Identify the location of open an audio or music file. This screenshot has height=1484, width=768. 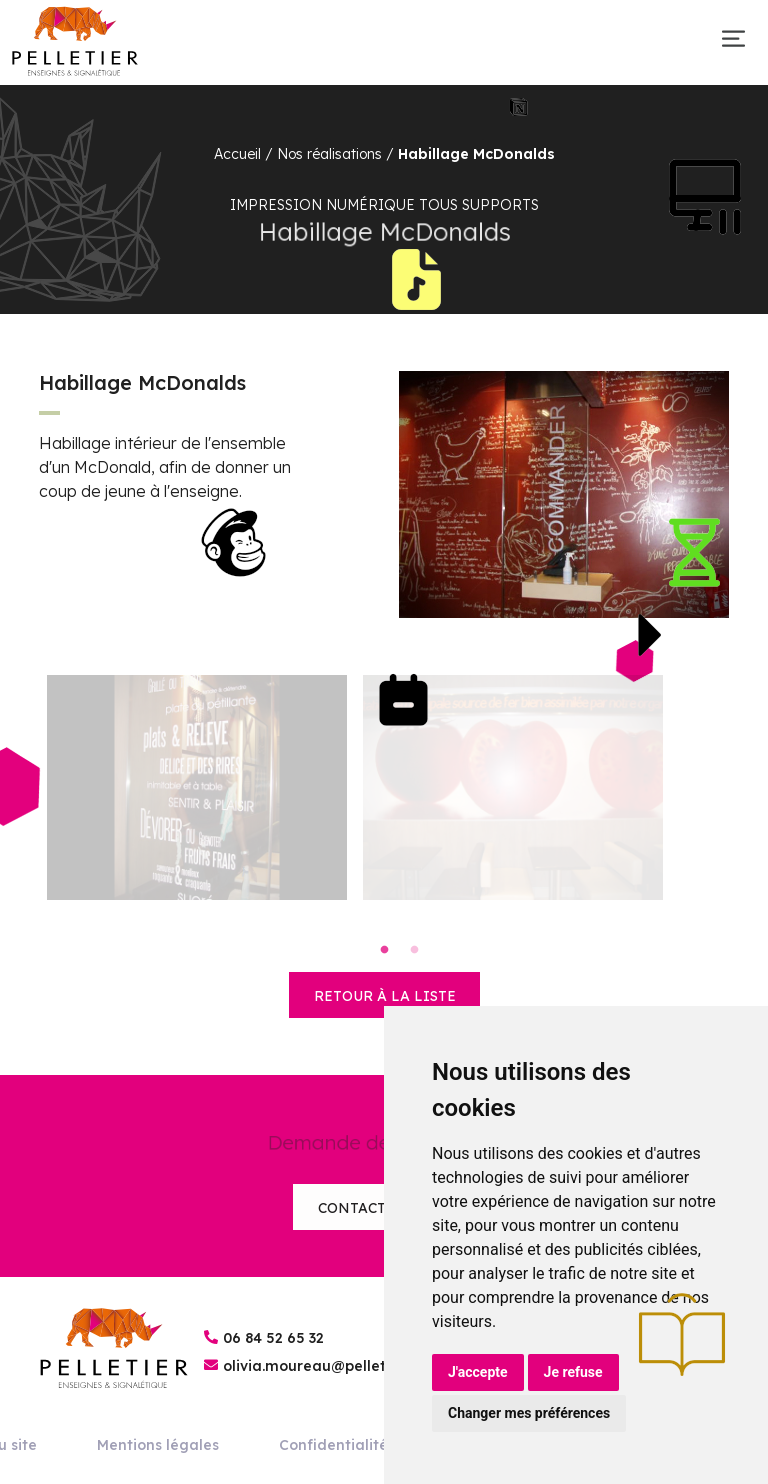
(416, 279).